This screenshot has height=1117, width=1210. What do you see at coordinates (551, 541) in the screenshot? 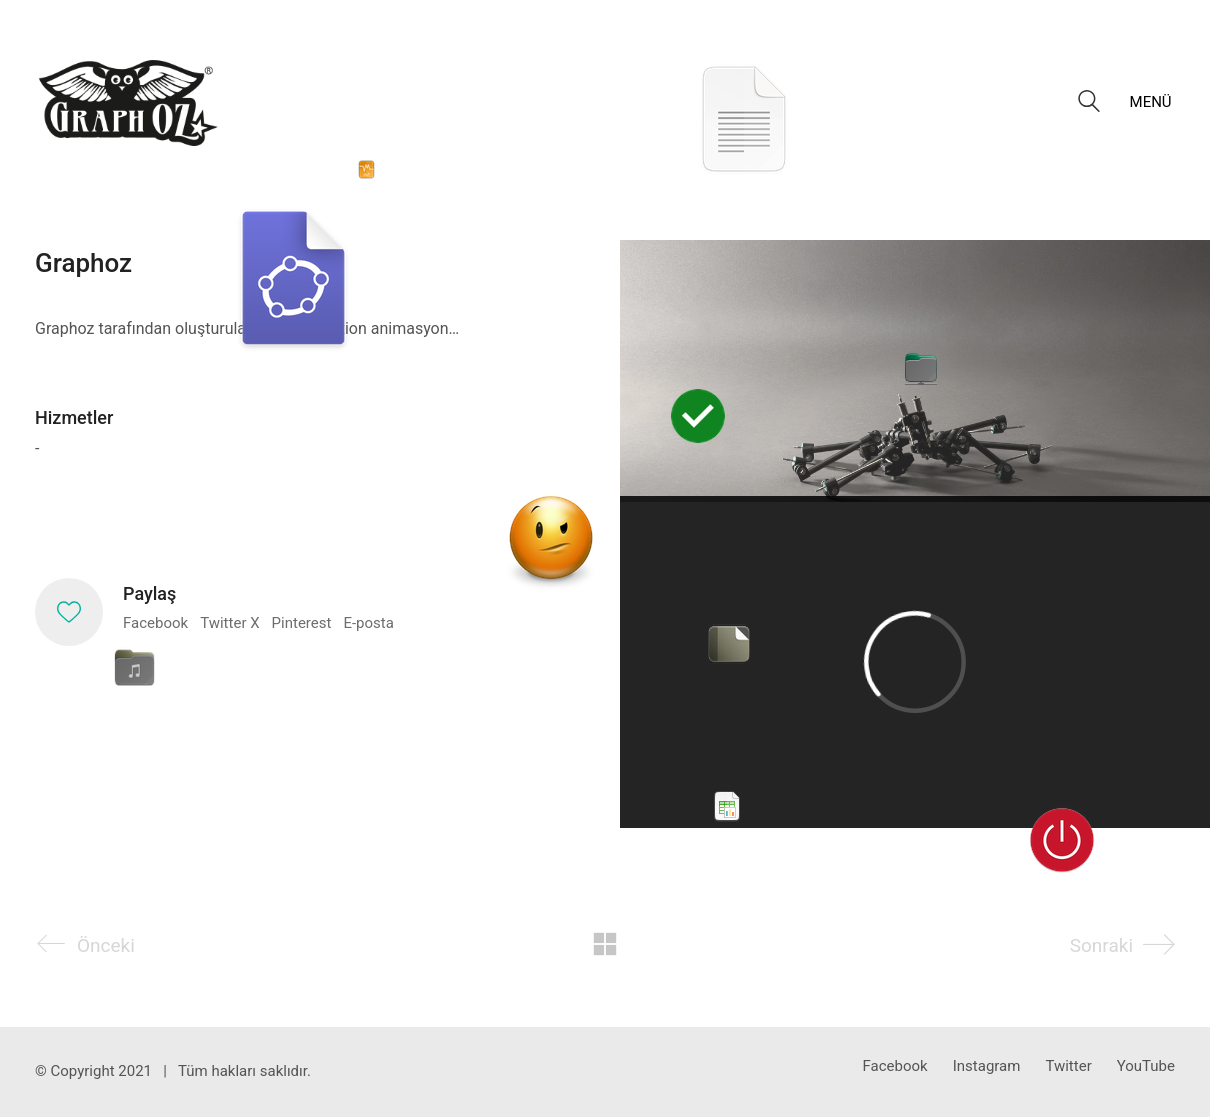
I see `express a smug or sarcastic reaction` at bounding box center [551, 541].